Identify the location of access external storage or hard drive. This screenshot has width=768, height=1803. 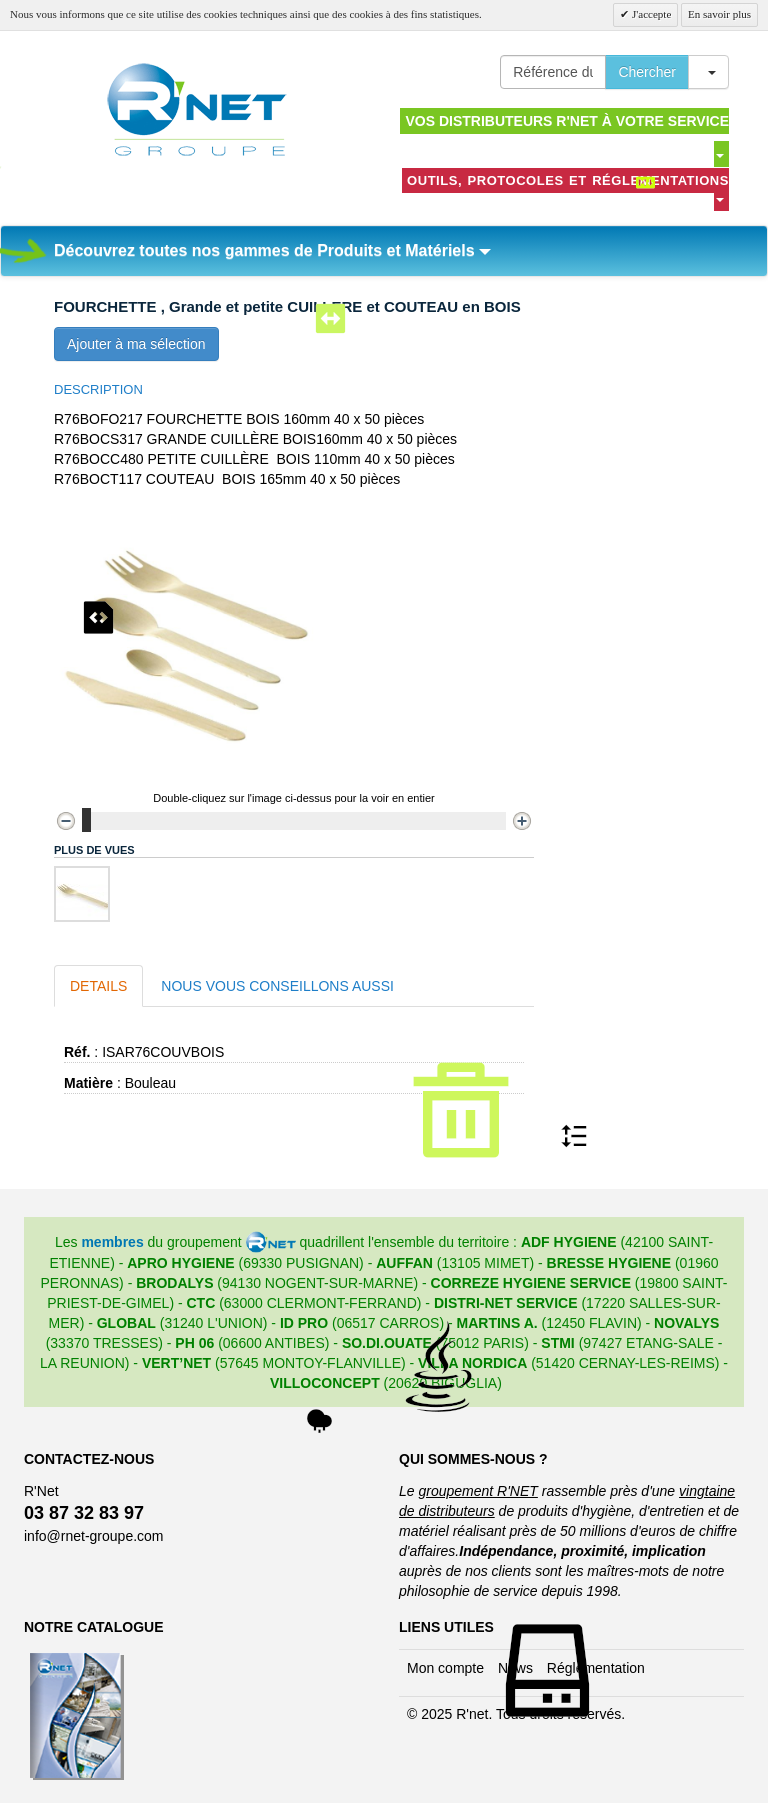
(547, 1670).